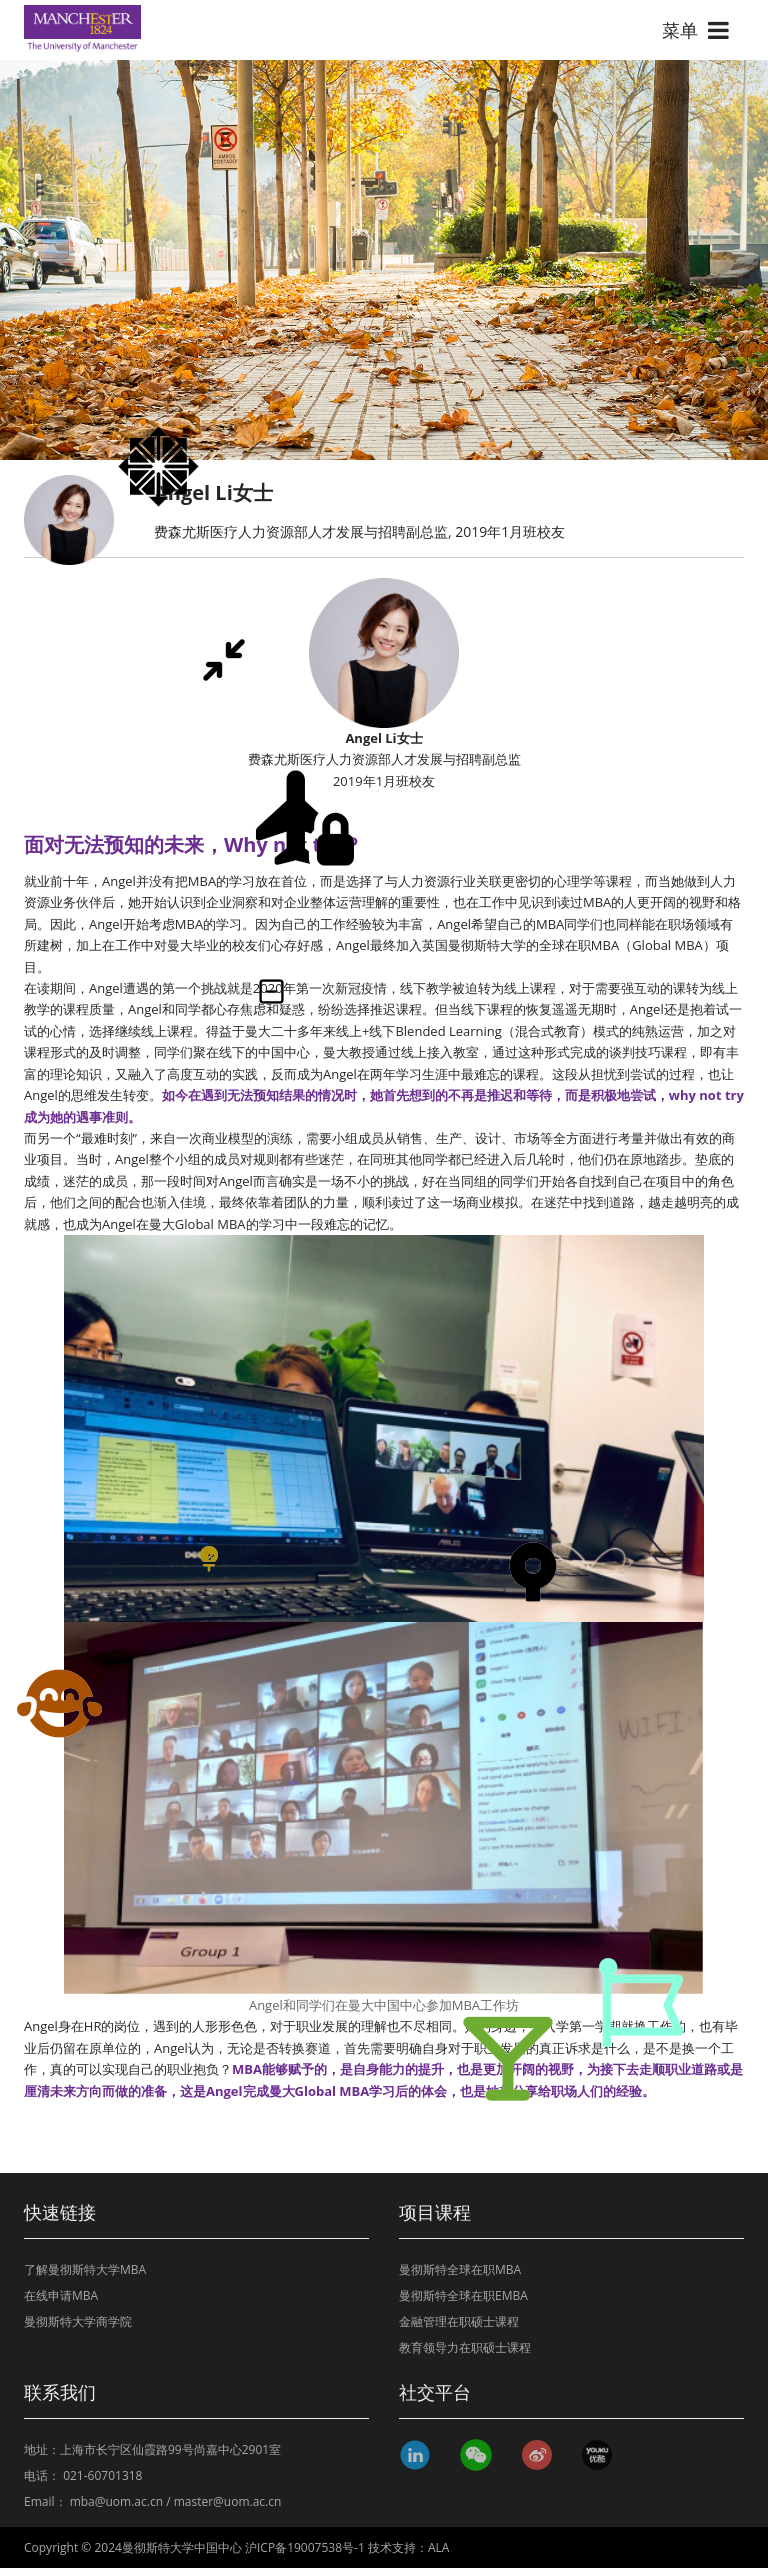 The width and height of the screenshot is (768, 2568). Describe the element at coordinates (508, 2056) in the screenshot. I see `access bar or cocktail menu` at that location.